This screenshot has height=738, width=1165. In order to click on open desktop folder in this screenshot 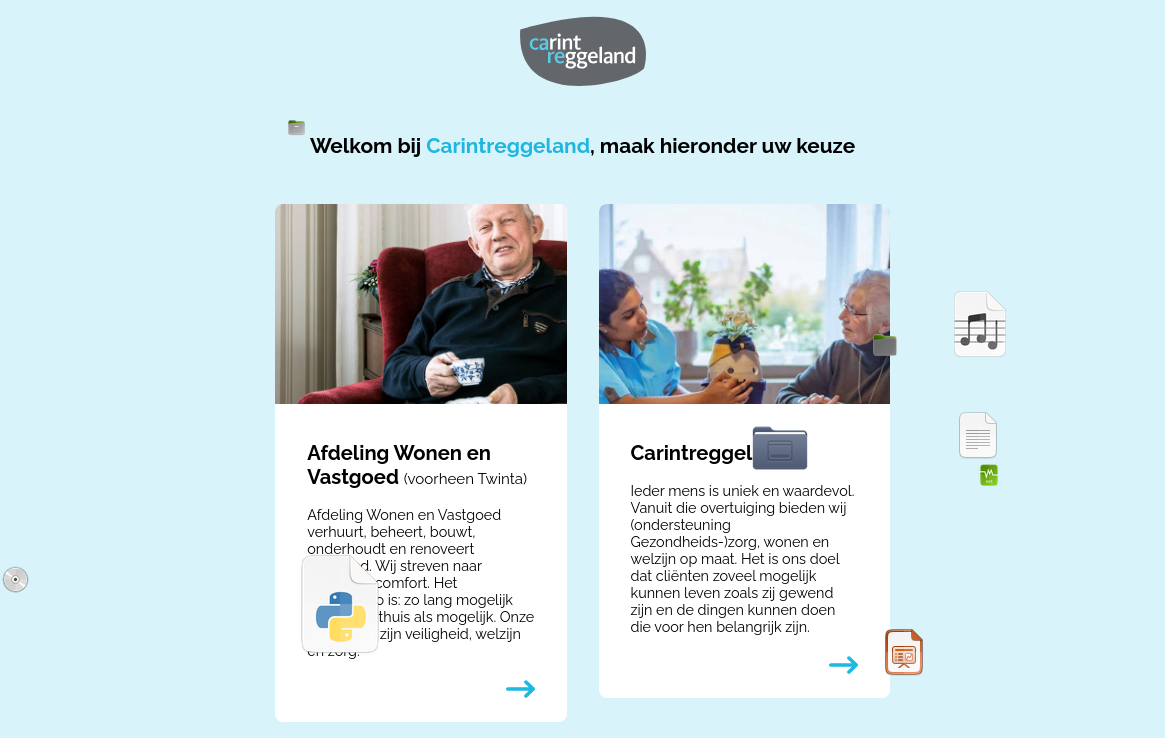, I will do `click(780, 448)`.